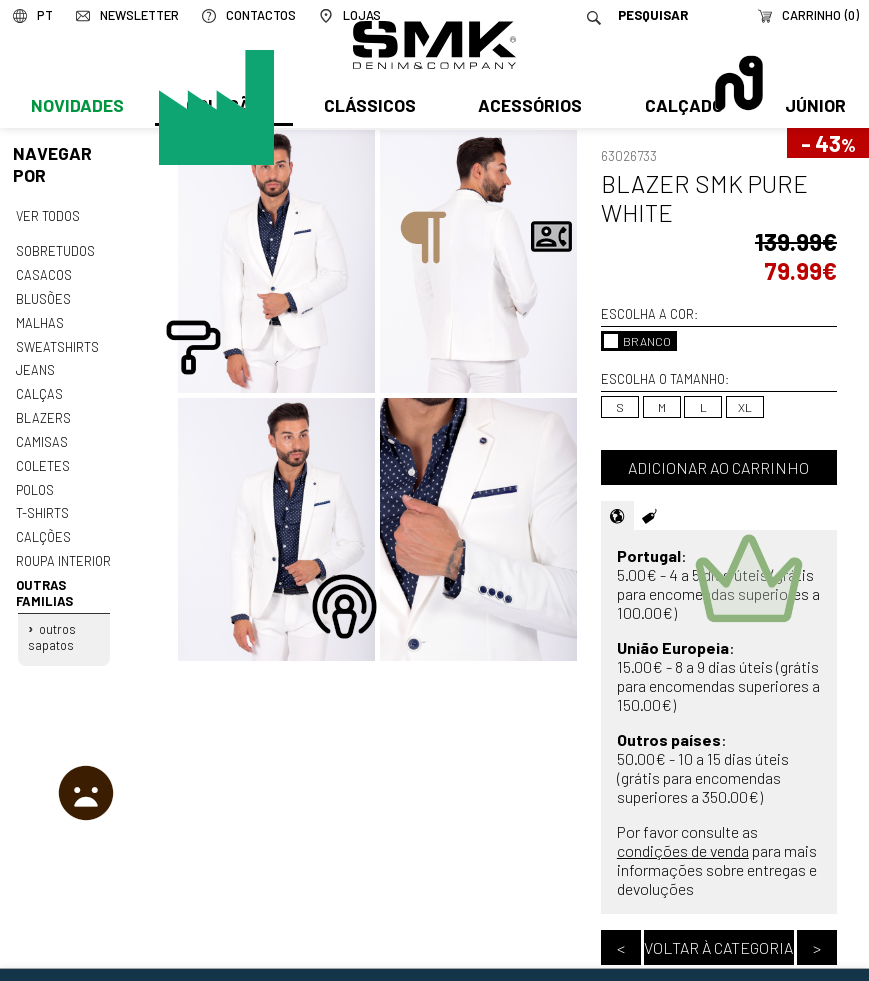  Describe the element at coordinates (193, 347) in the screenshot. I see `customize theme or appearance settings` at that location.